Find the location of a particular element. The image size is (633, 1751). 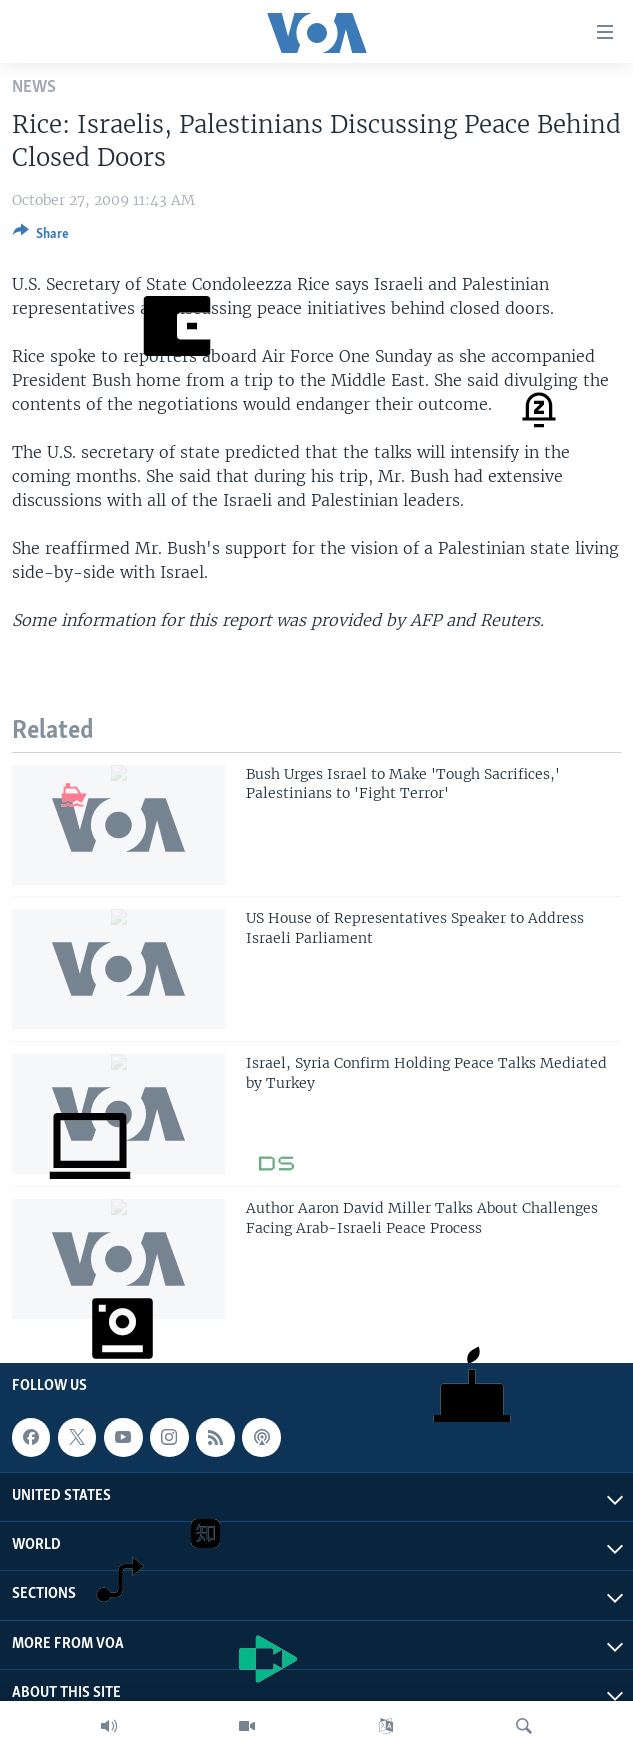

snooze notifications temporarily is located at coordinates (539, 409).